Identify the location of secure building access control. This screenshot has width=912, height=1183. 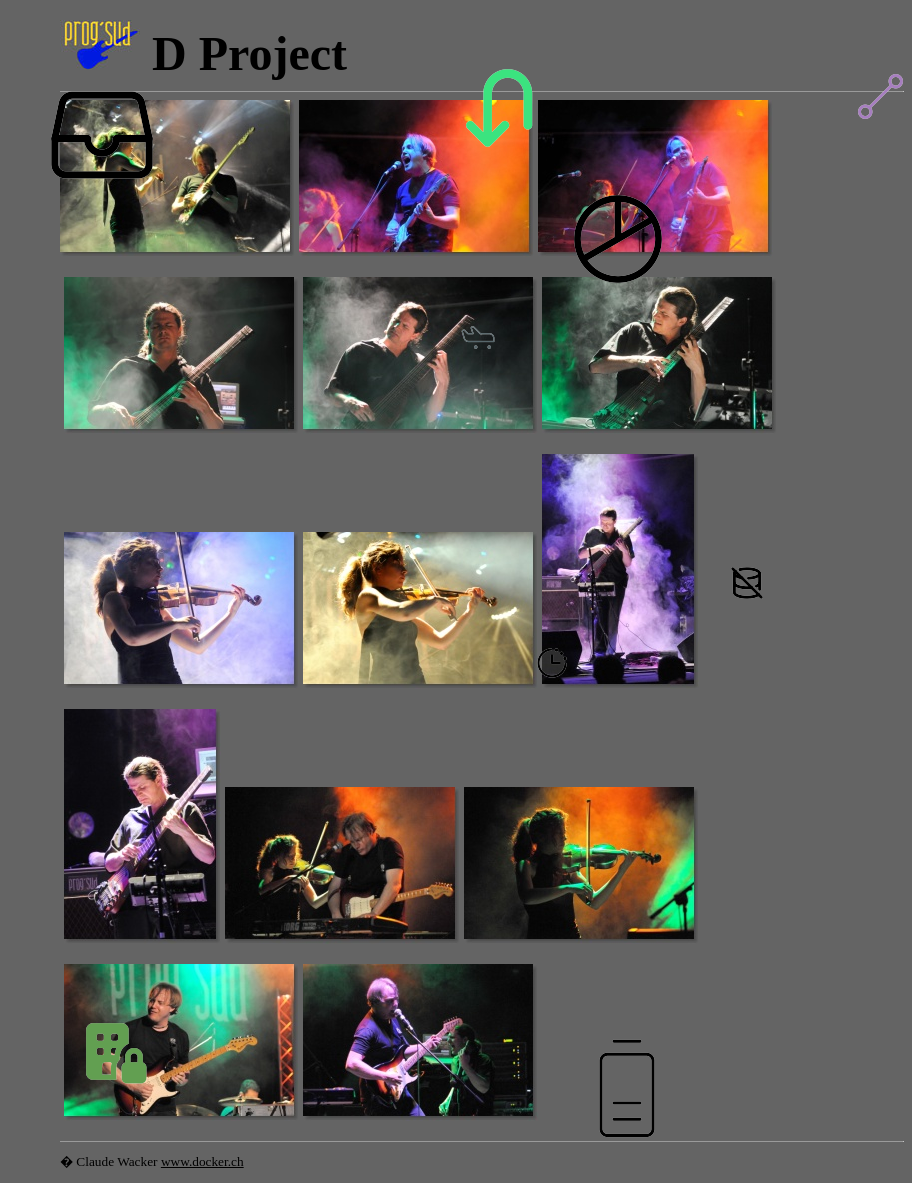
(114, 1051).